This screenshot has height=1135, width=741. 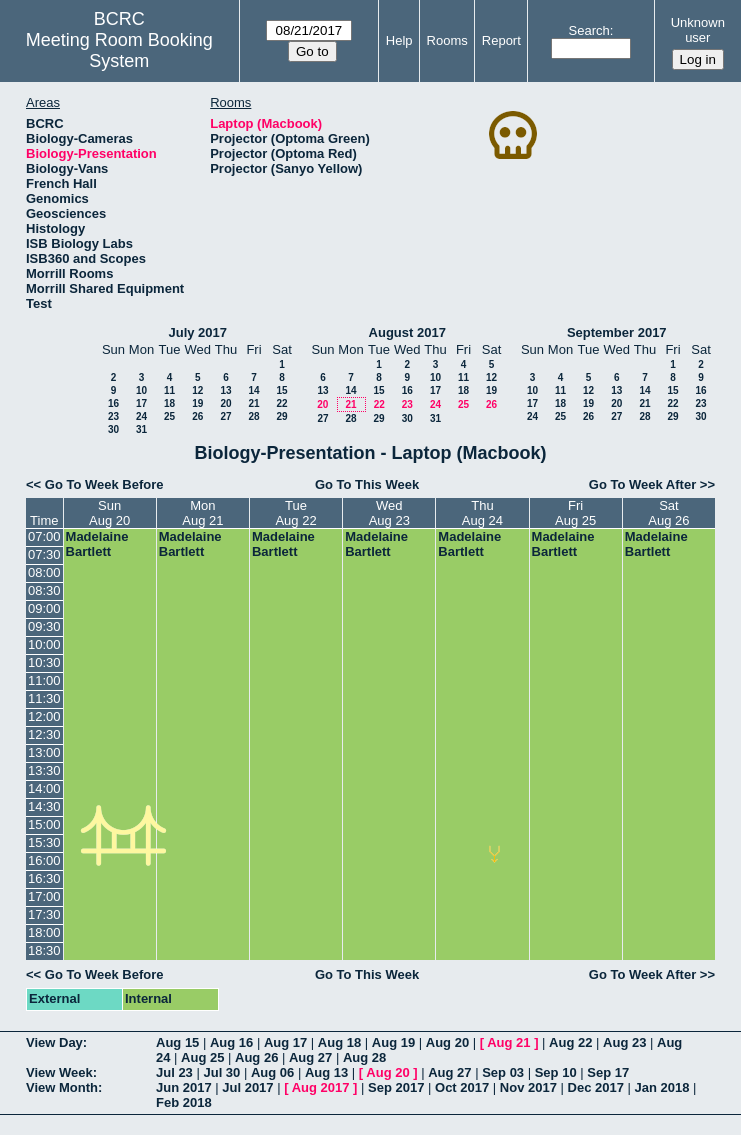 What do you see at coordinates (513, 135) in the screenshot?
I see `indicates dangerous or harmful content` at bounding box center [513, 135].